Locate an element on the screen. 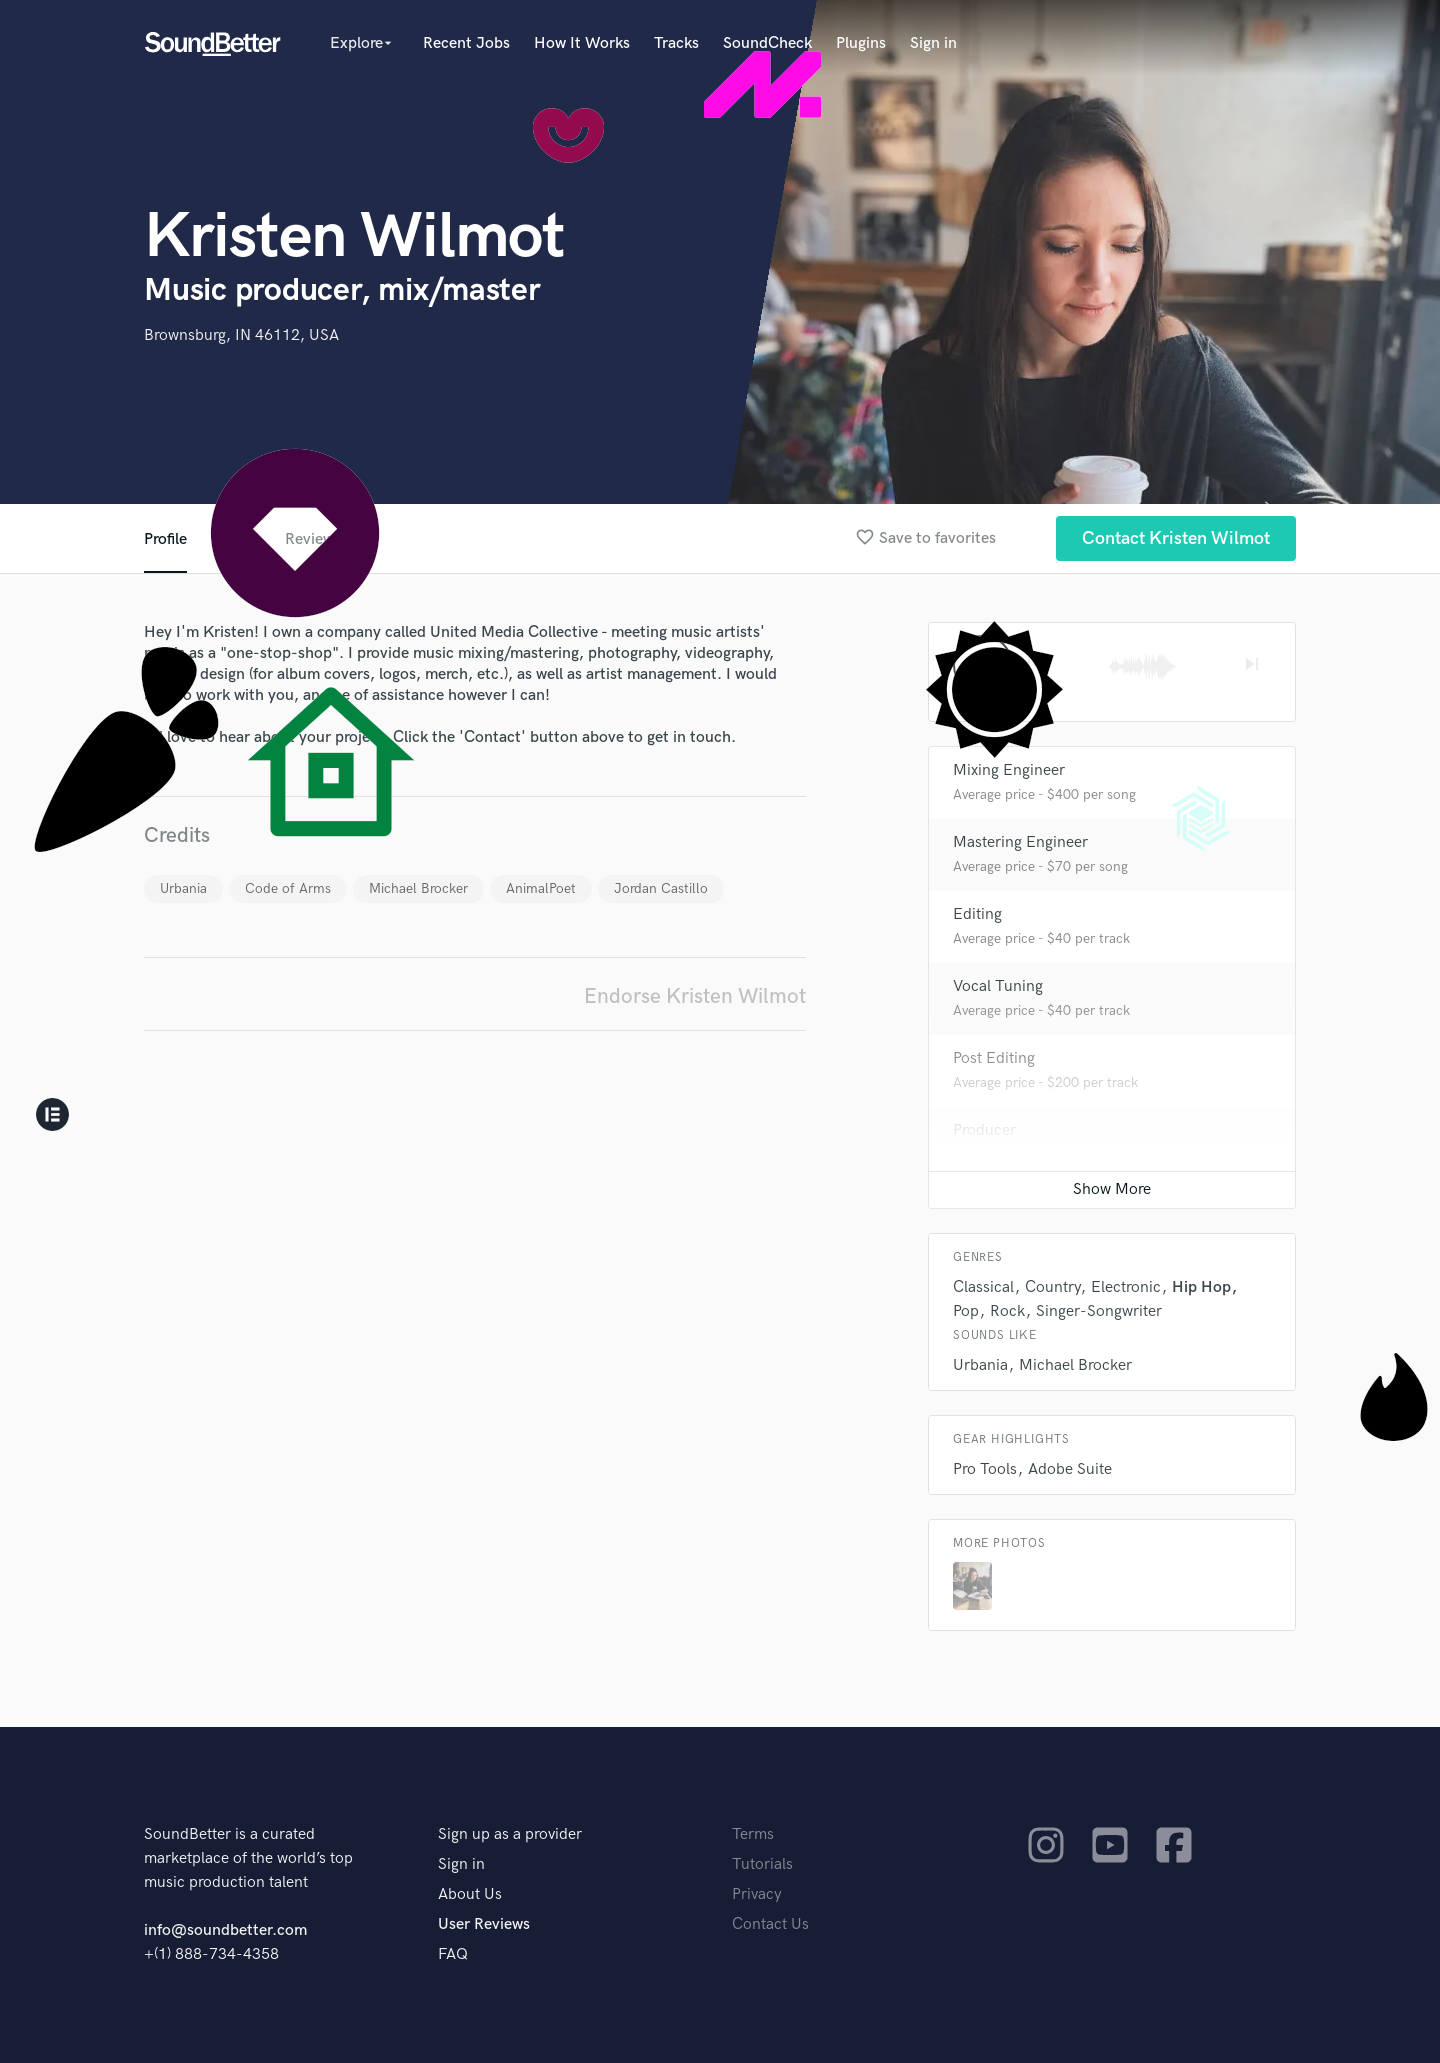 Image resolution: width=1440 pixels, height=2063 pixels. open the tinder dating app is located at coordinates (1394, 1397).